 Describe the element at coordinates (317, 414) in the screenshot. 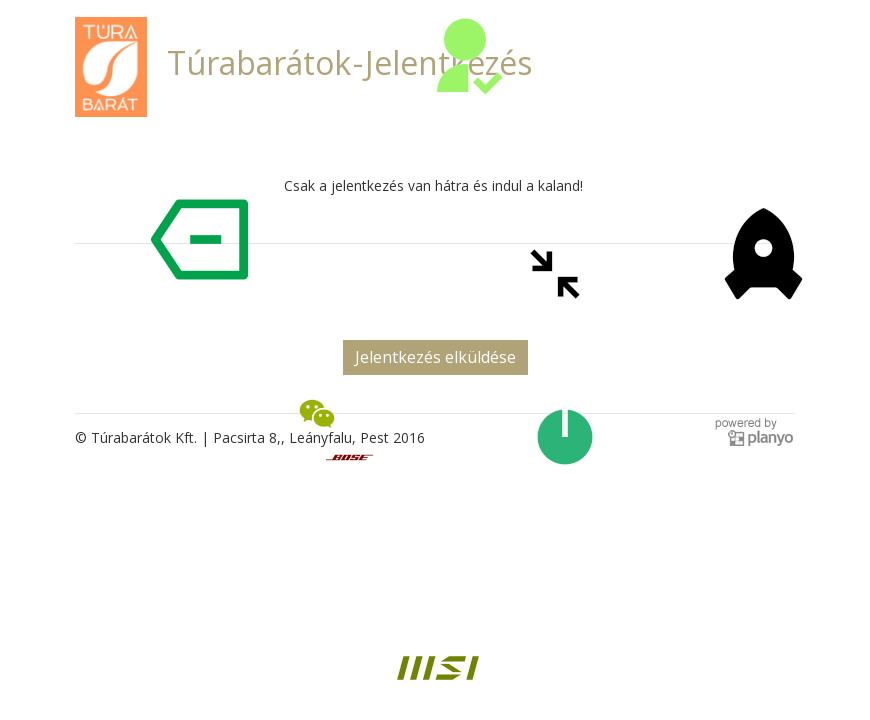

I see `open wechat messaging app` at that location.